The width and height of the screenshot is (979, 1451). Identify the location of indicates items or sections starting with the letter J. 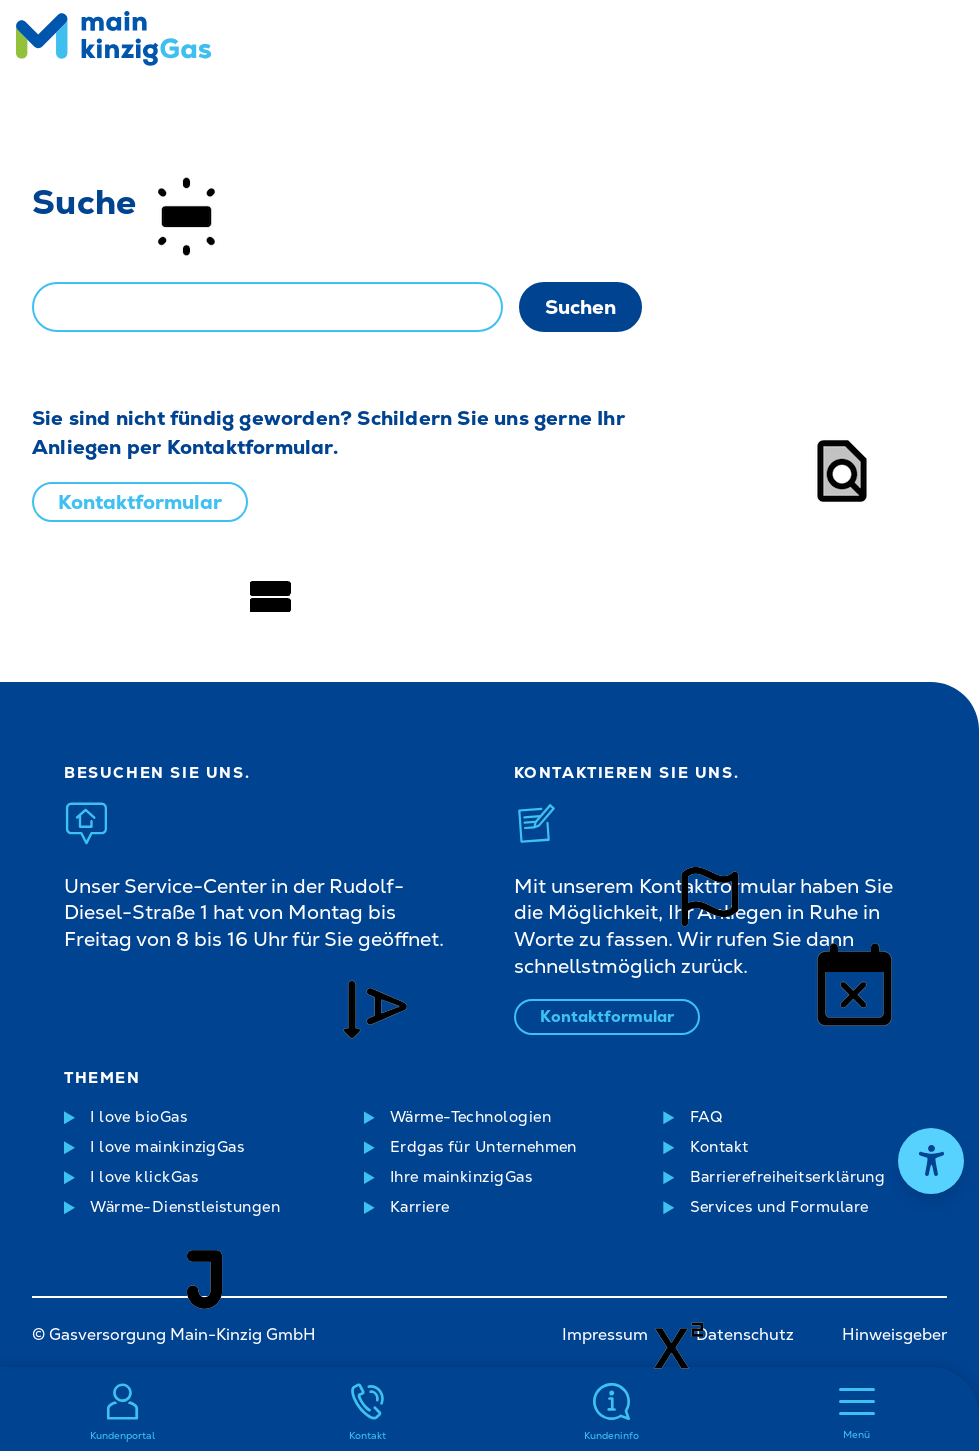
(204, 1279).